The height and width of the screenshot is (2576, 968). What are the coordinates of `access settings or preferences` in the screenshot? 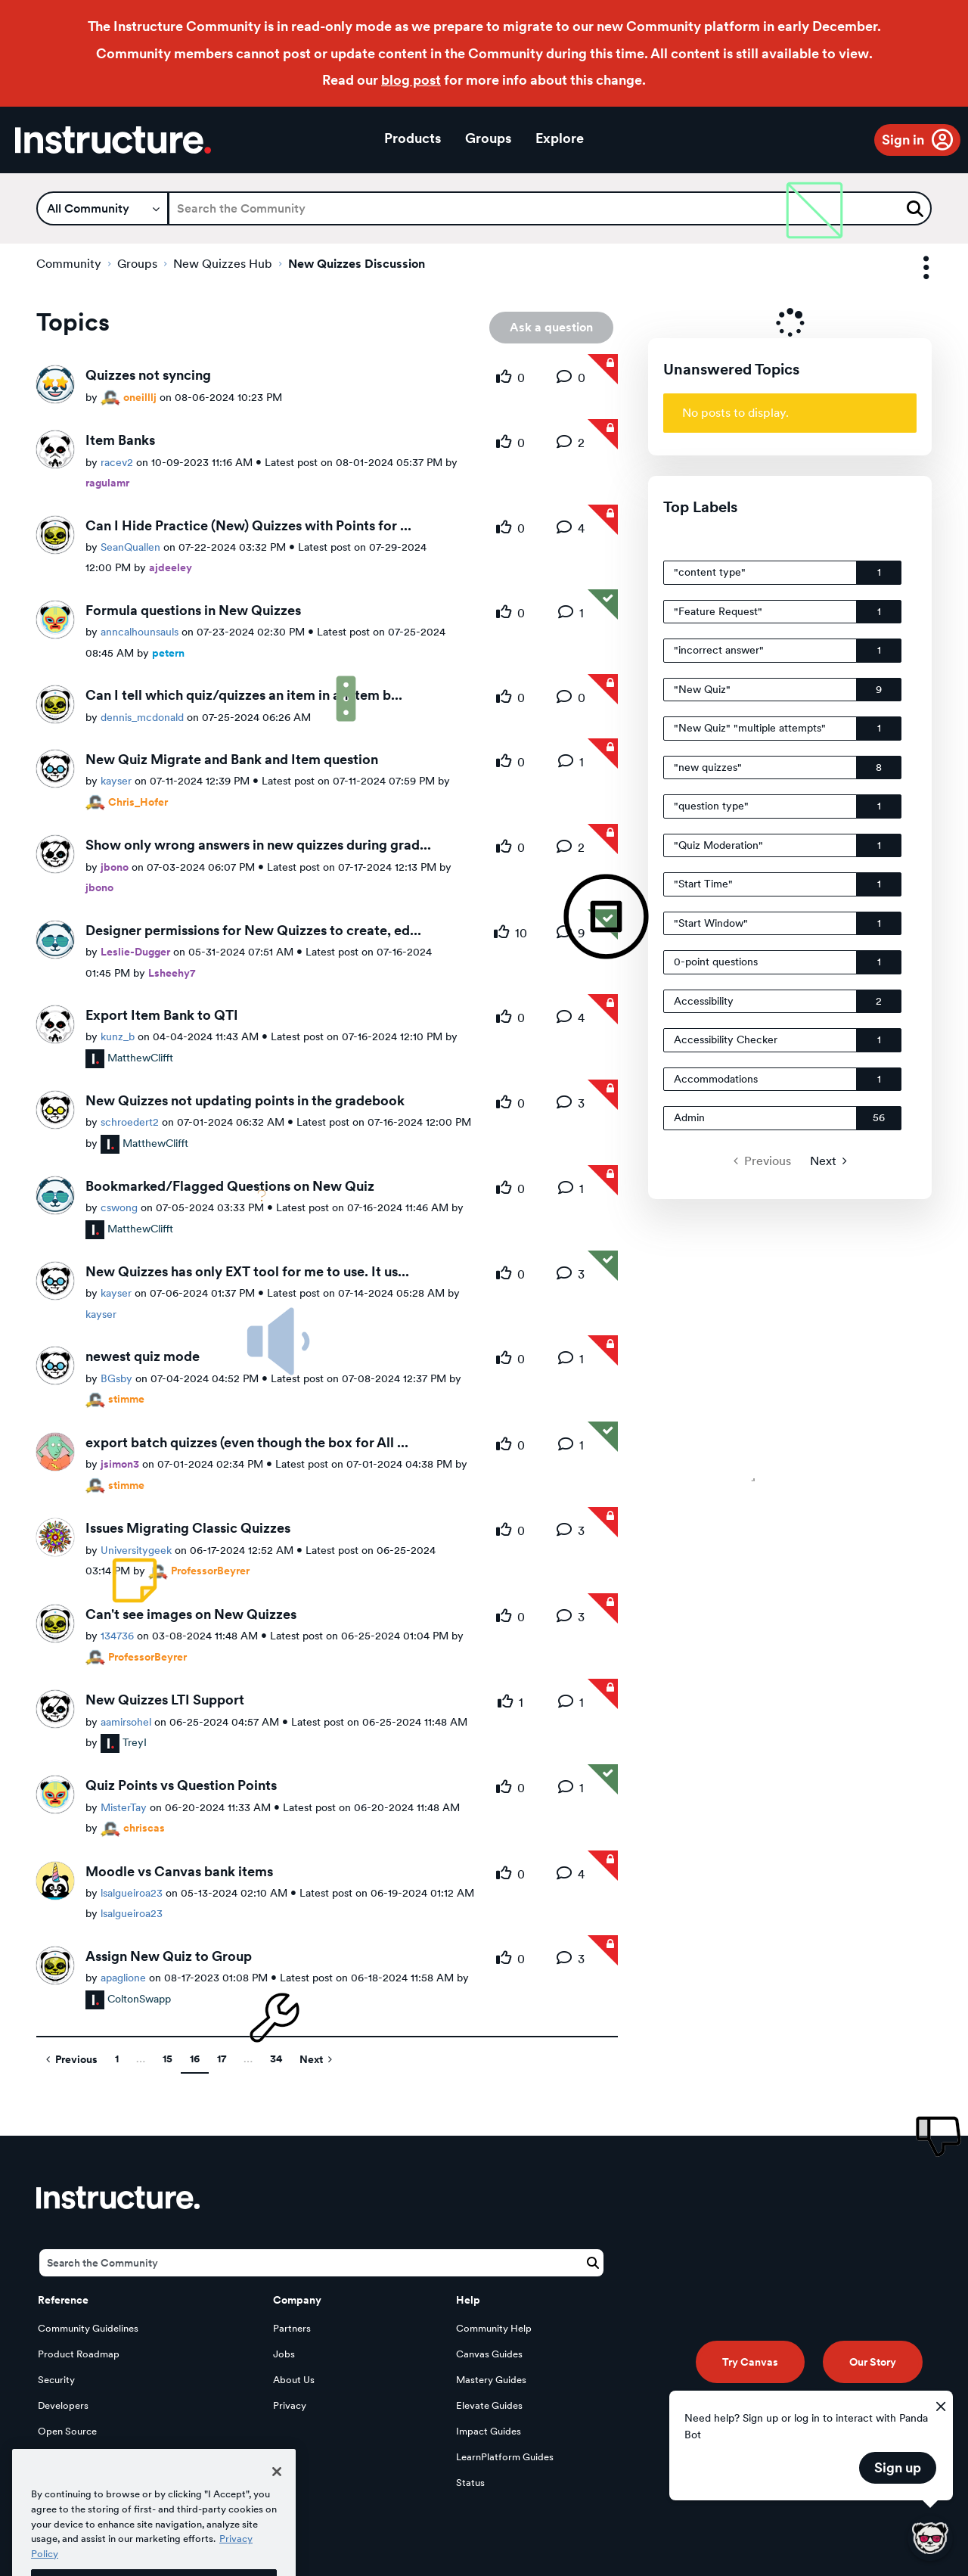 It's located at (275, 2018).